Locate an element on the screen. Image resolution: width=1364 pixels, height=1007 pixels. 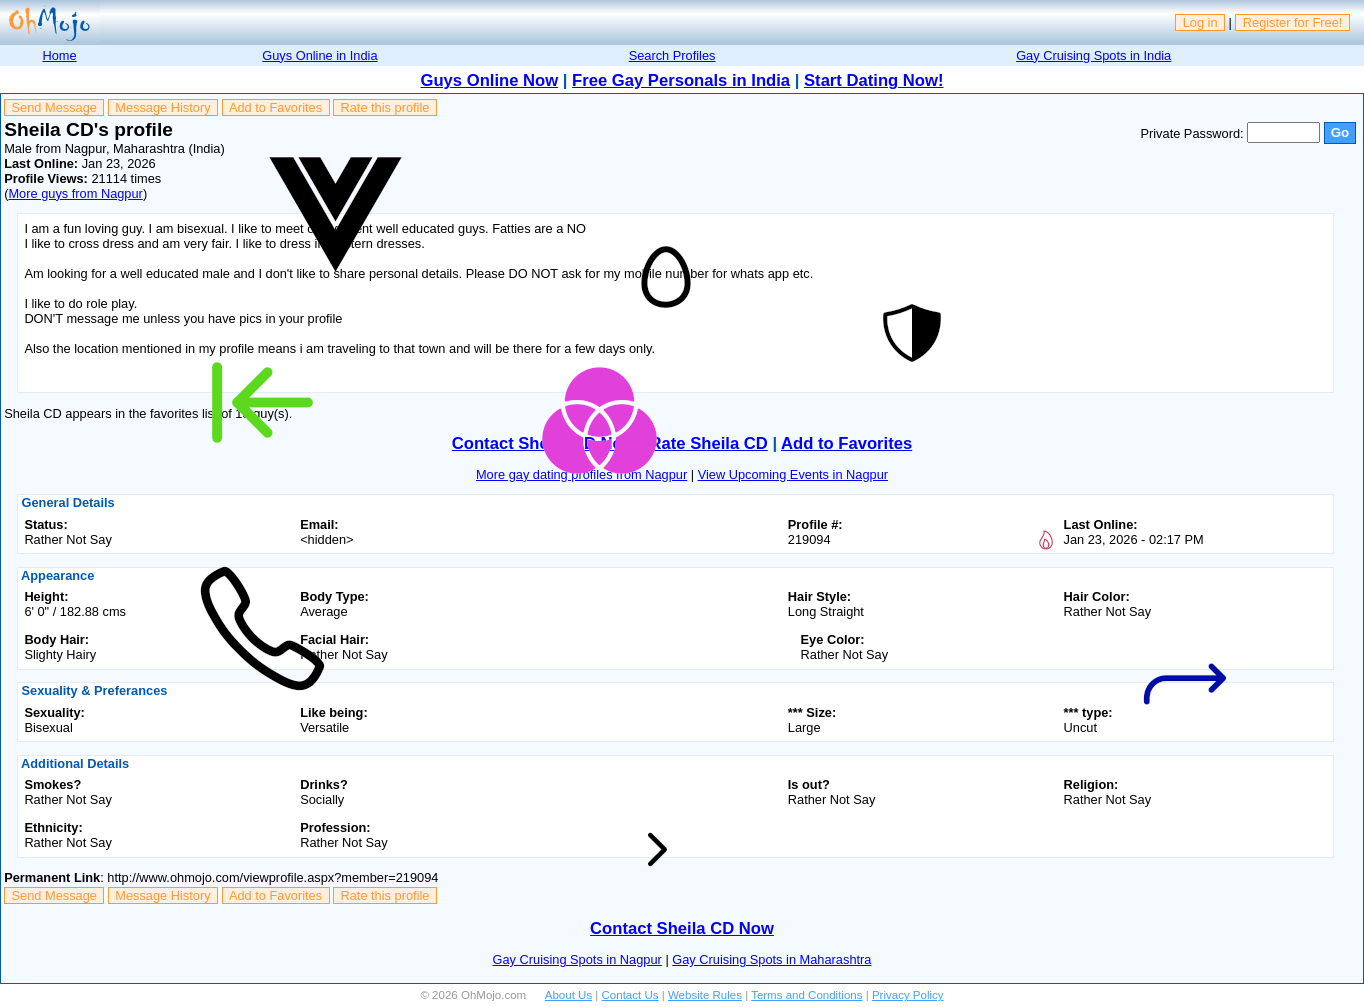
indicates partial security or protection status is located at coordinates (912, 333).